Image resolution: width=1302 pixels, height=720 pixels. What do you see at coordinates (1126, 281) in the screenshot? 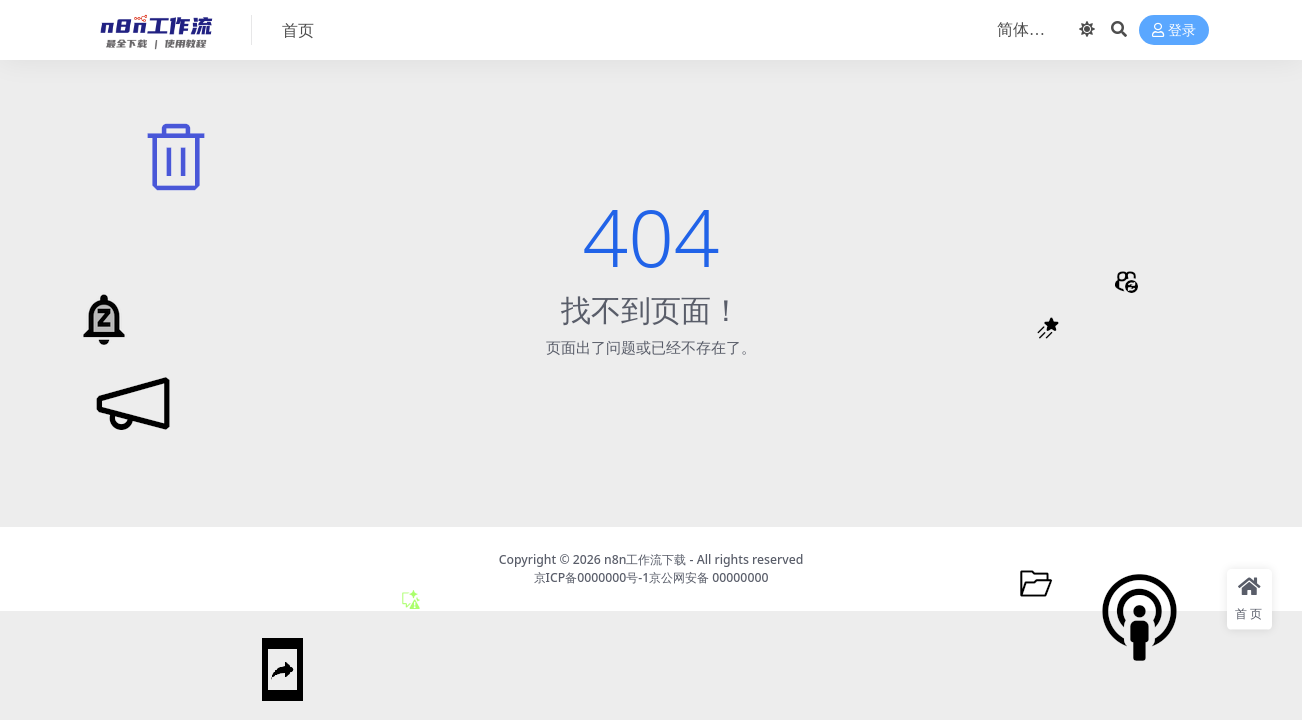
I see `copilot is processing your request` at bounding box center [1126, 281].